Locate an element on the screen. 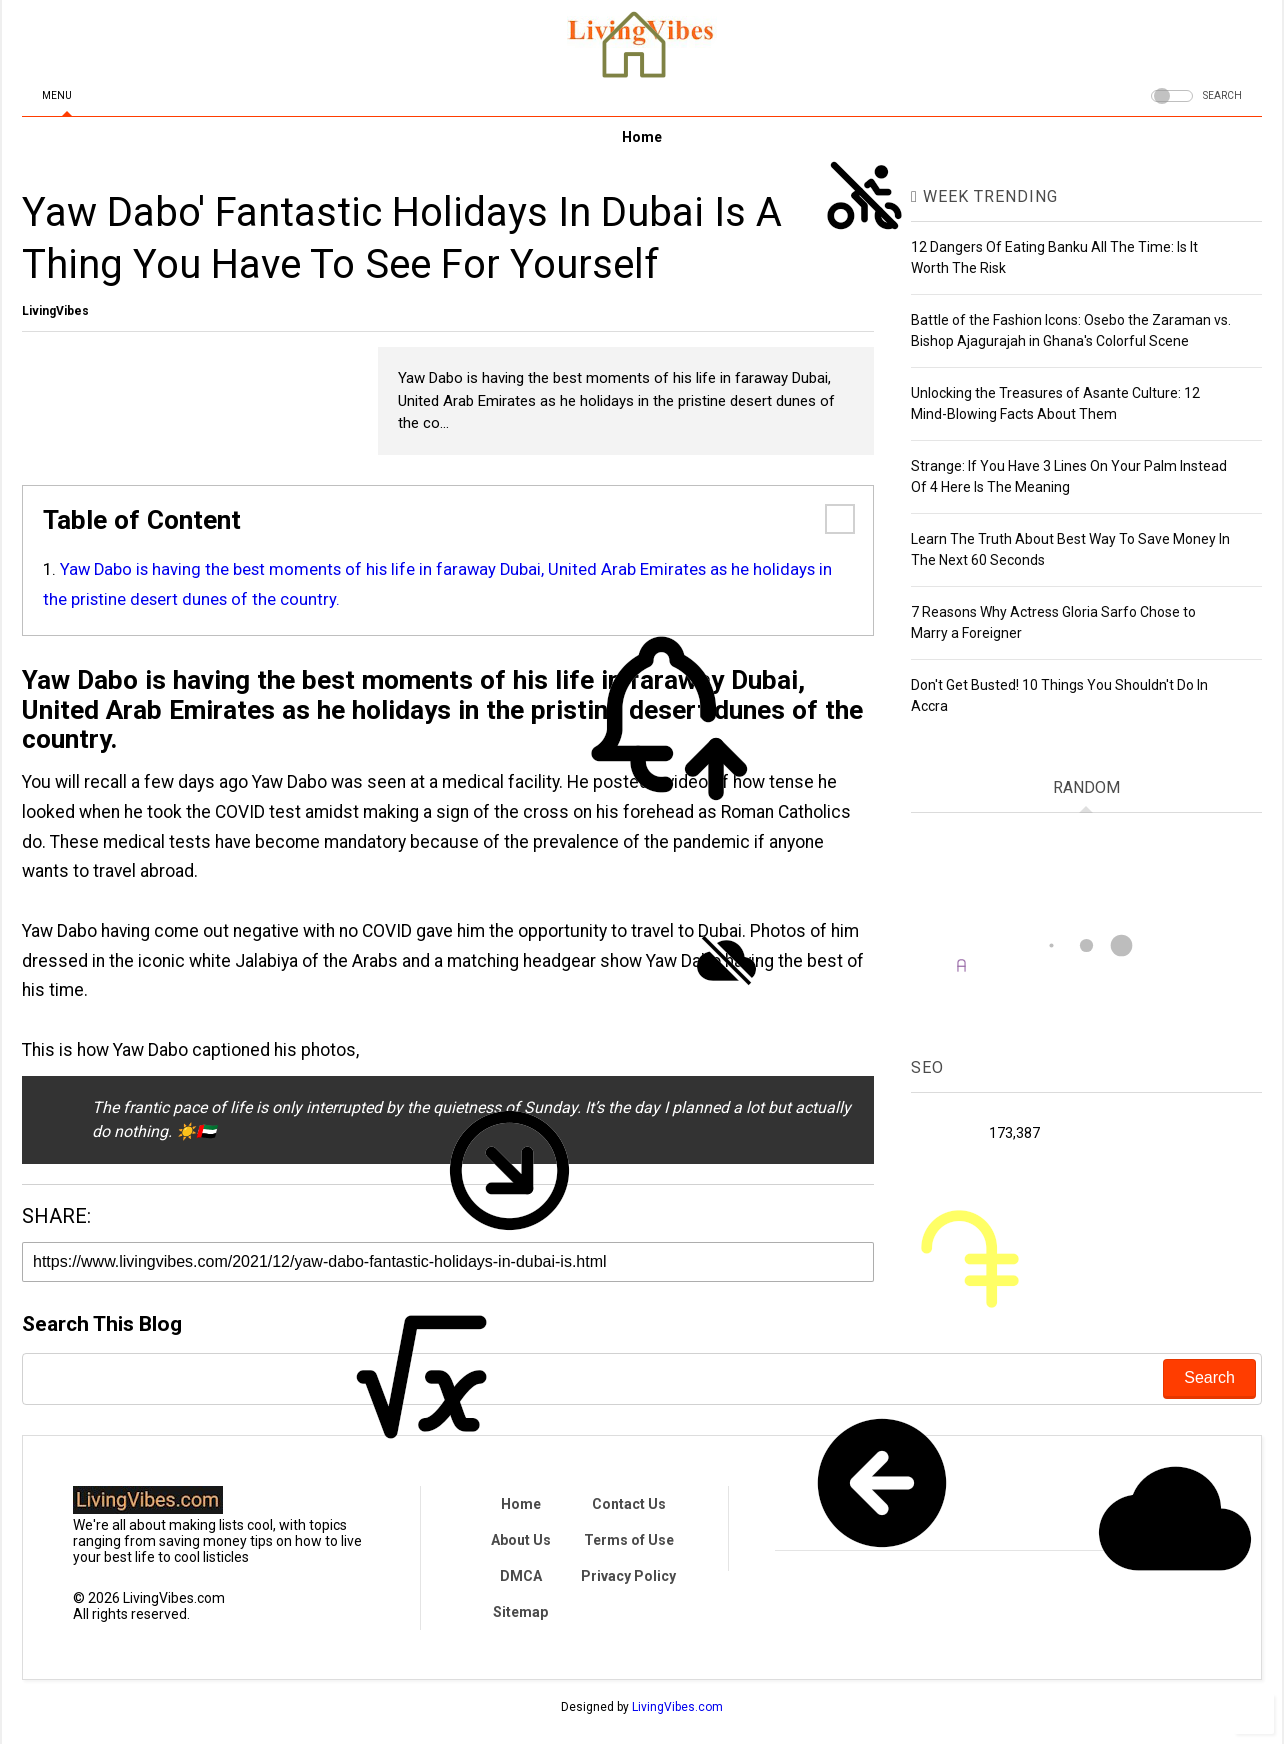 The width and height of the screenshot is (1284, 1744). navigate to the next section below is located at coordinates (509, 1170).